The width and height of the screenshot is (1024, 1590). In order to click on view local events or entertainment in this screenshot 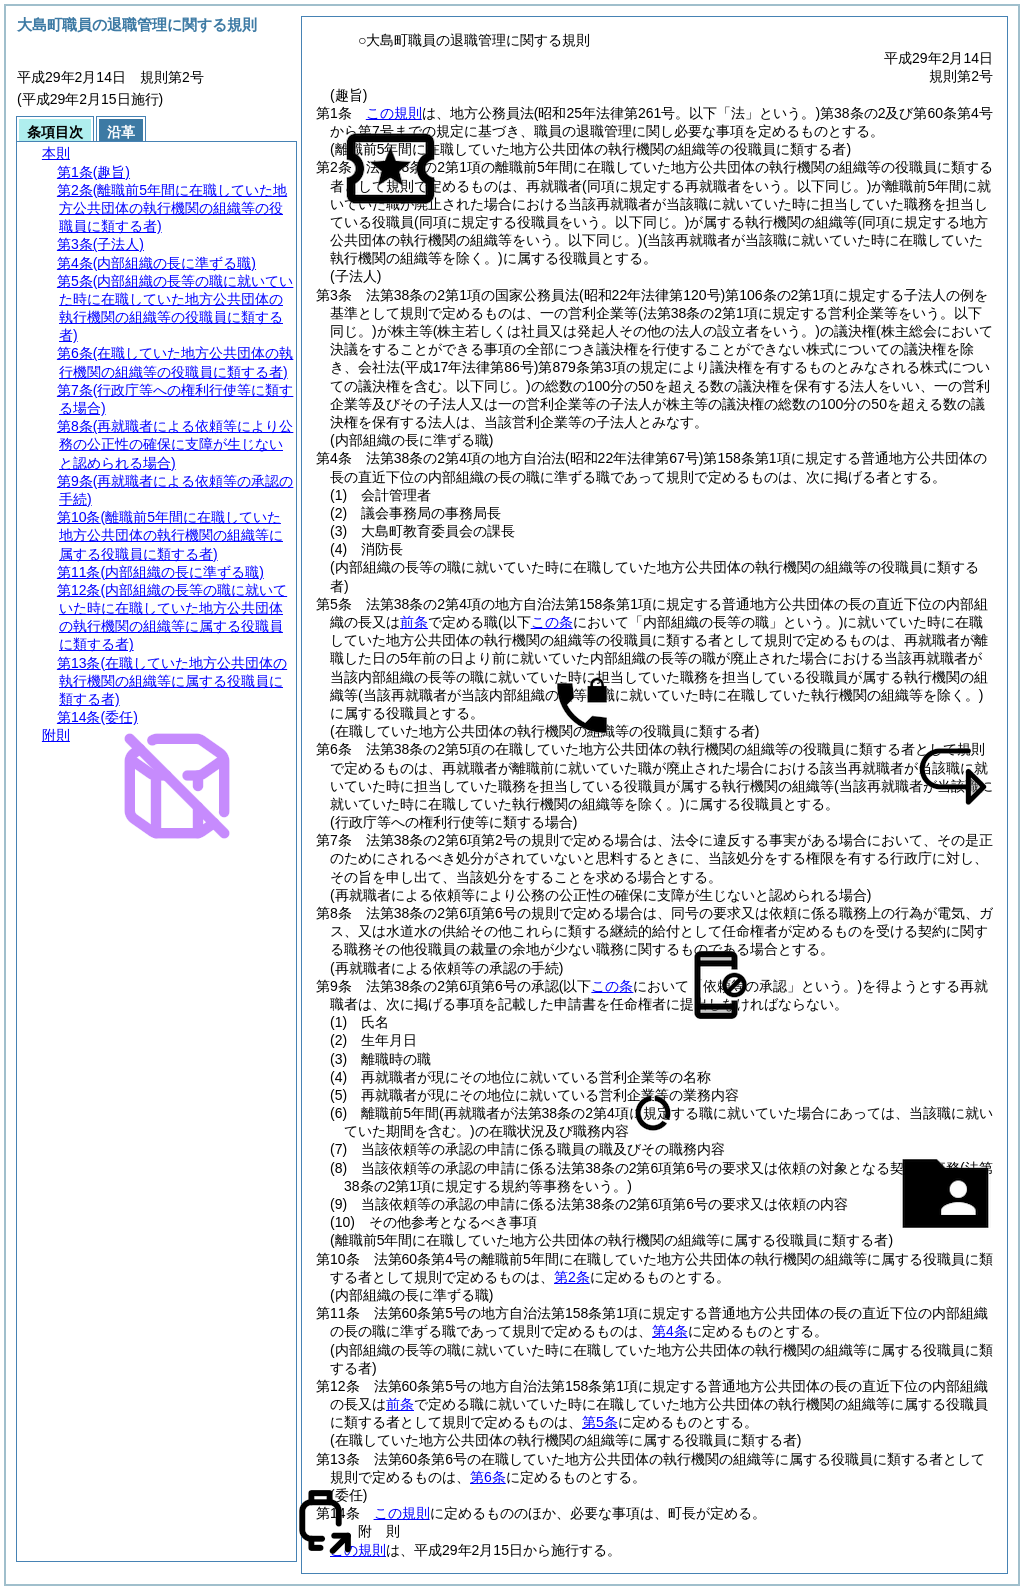, I will do `click(390, 168)`.